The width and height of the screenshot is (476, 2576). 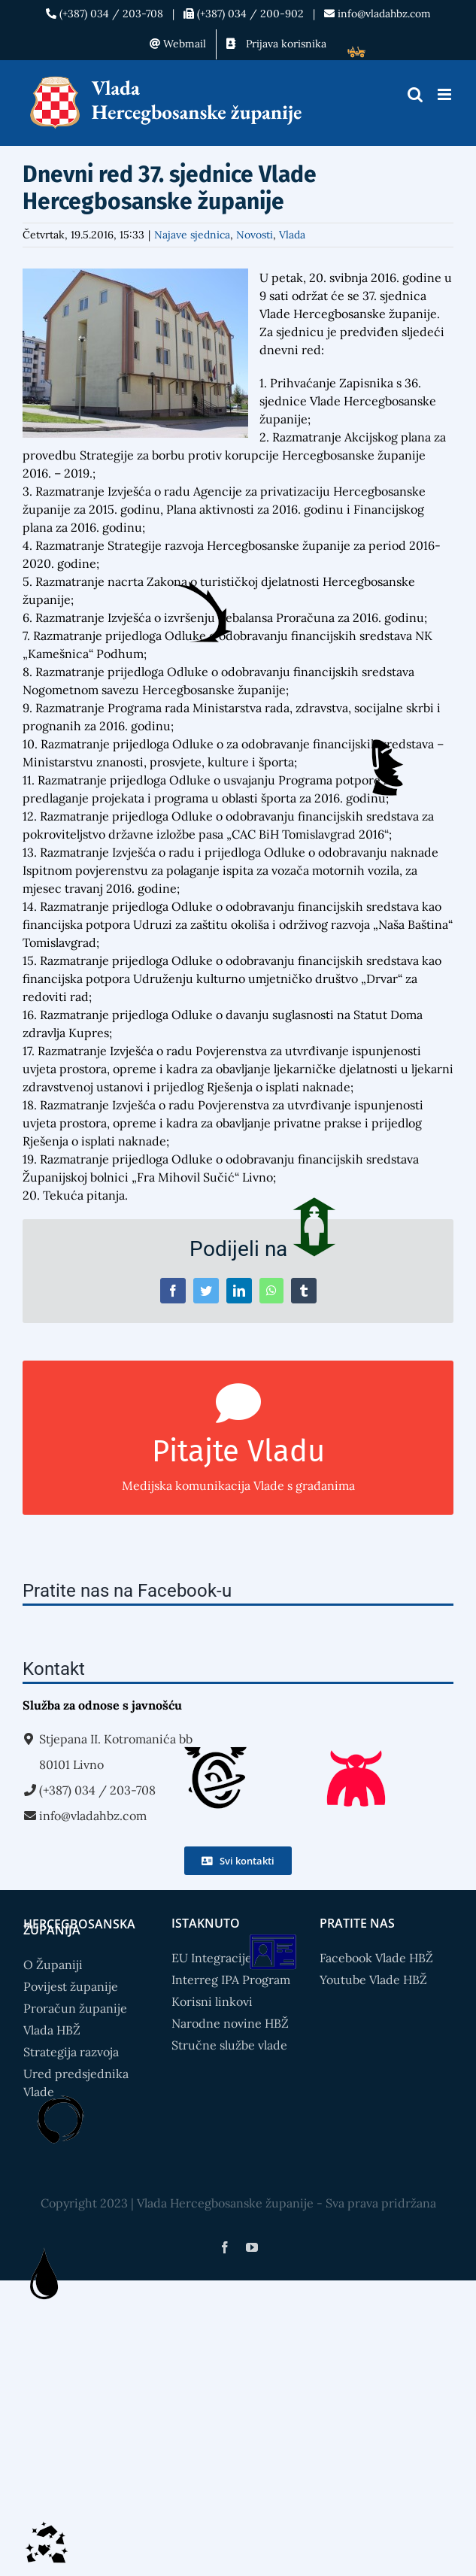 What do you see at coordinates (216, 1777) in the screenshot?
I see `select an ophanim character or creature type` at bounding box center [216, 1777].